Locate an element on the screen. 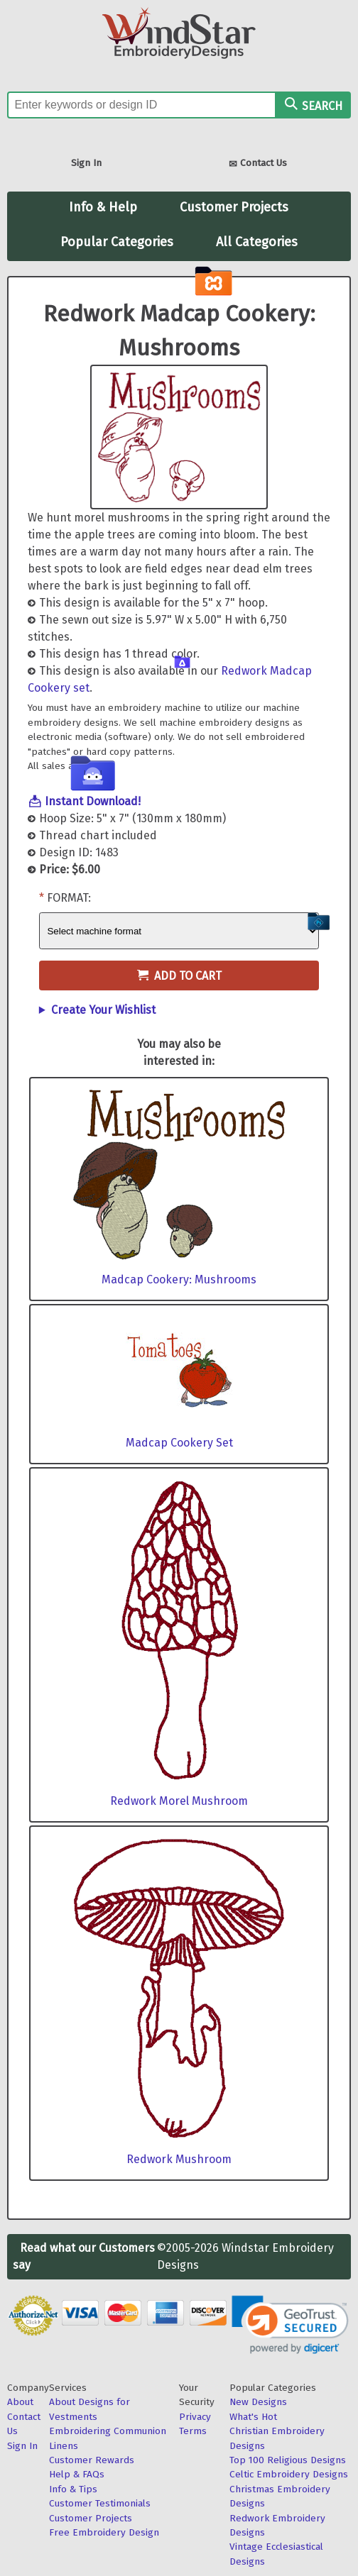  open adonis project folder is located at coordinates (182, 662).